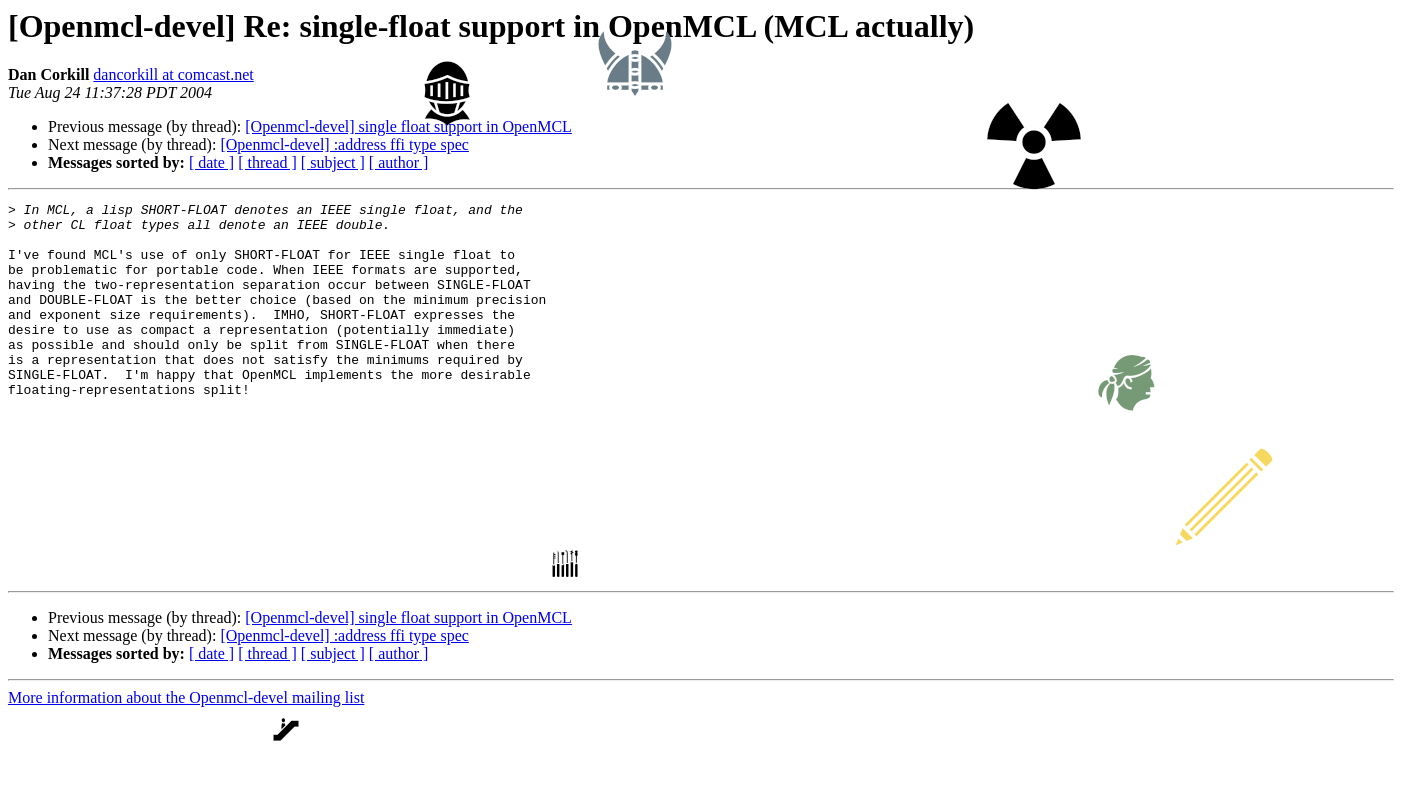 Image resolution: width=1402 pixels, height=790 pixels. What do you see at coordinates (565, 563) in the screenshot?
I see `lockpicking tools or thief skills in a game` at bounding box center [565, 563].